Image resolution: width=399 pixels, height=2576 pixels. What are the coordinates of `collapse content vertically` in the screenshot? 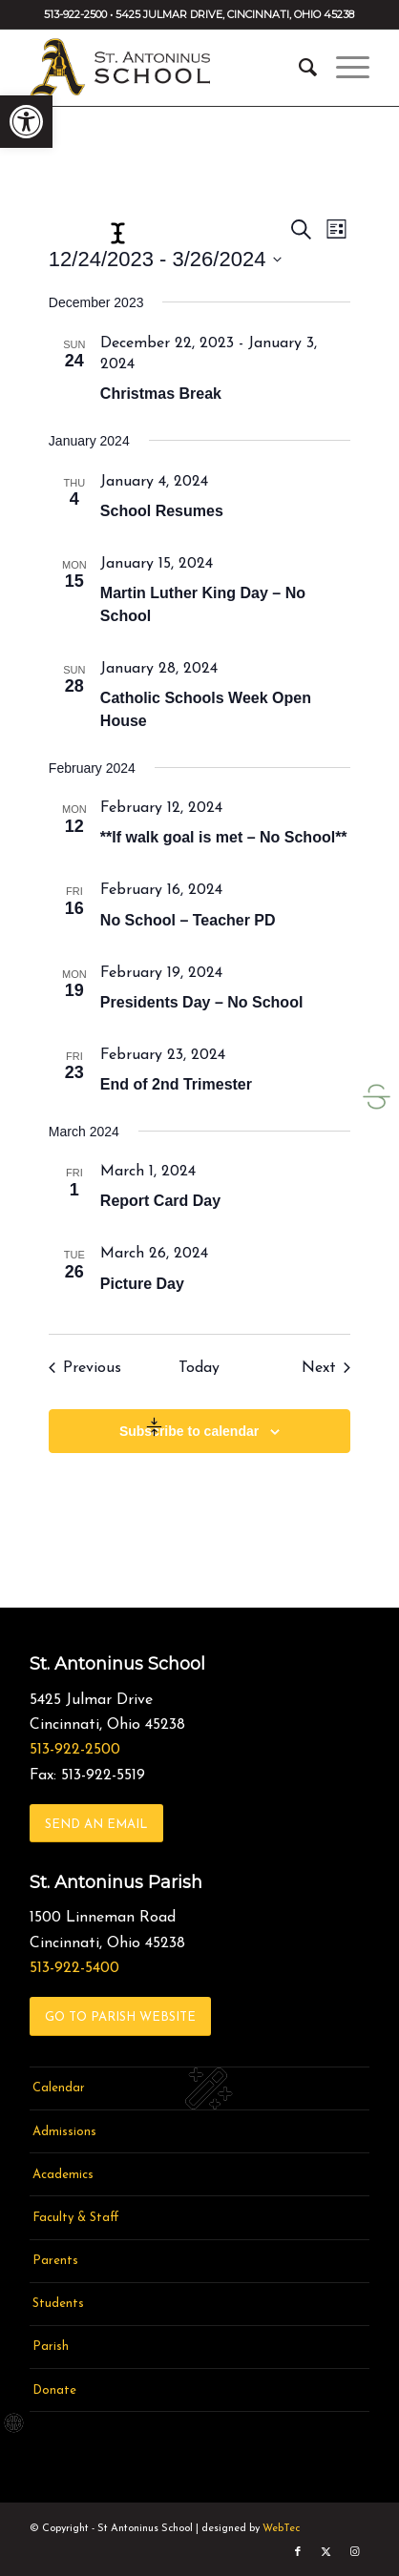 It's located at (154, 1426).